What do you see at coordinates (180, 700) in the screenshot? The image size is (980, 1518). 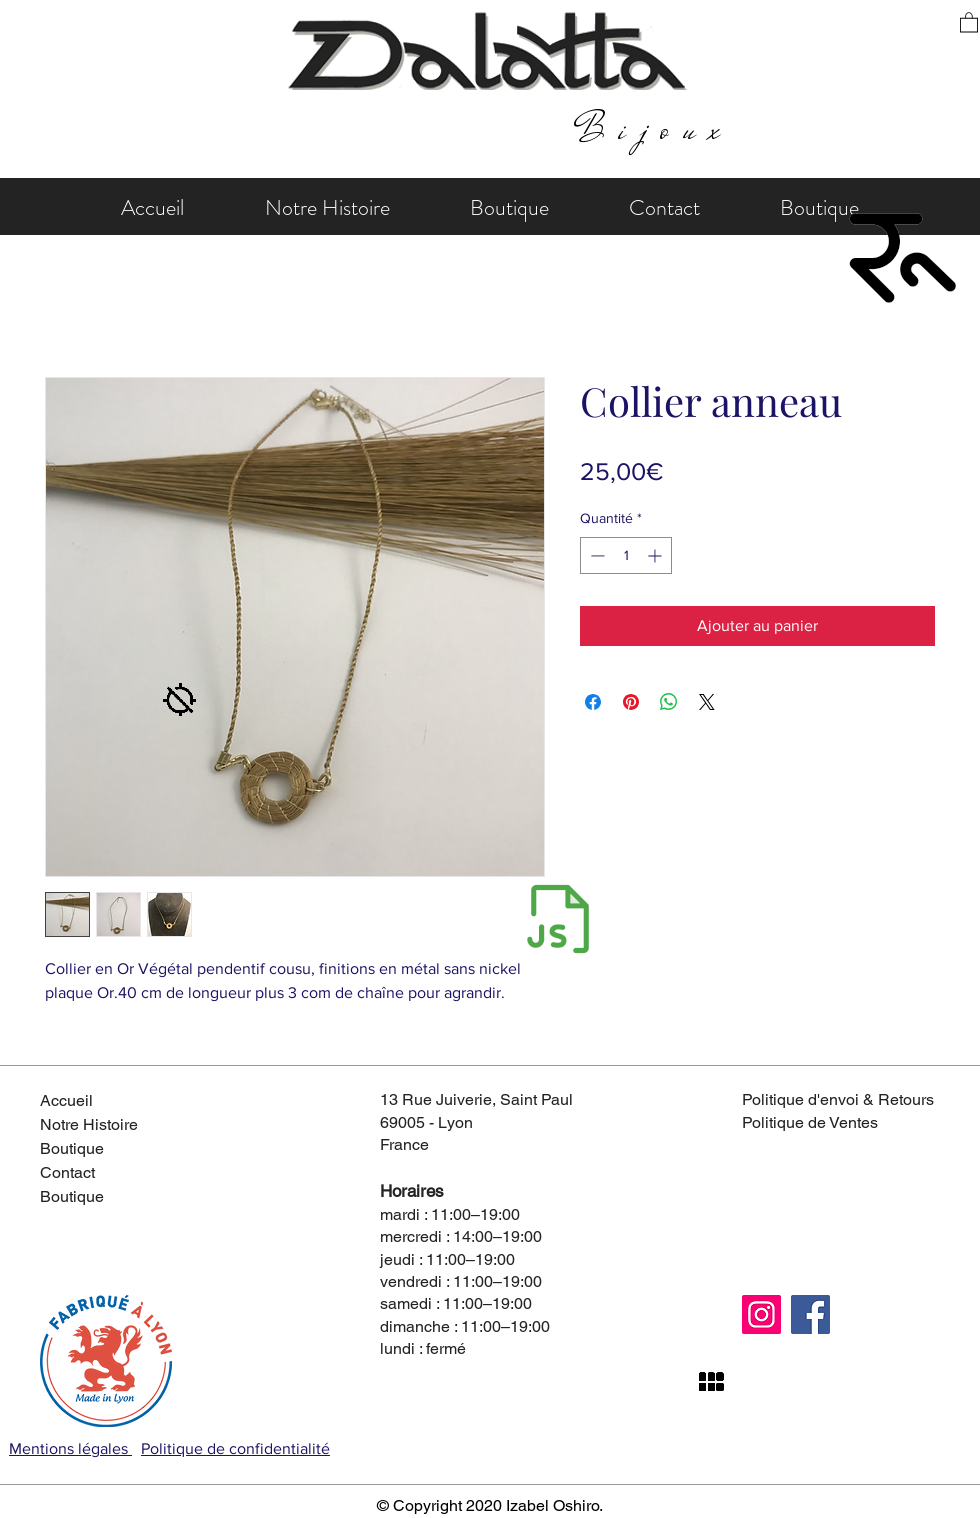 I see `location services are disabled` at bounding box center [180, 700].